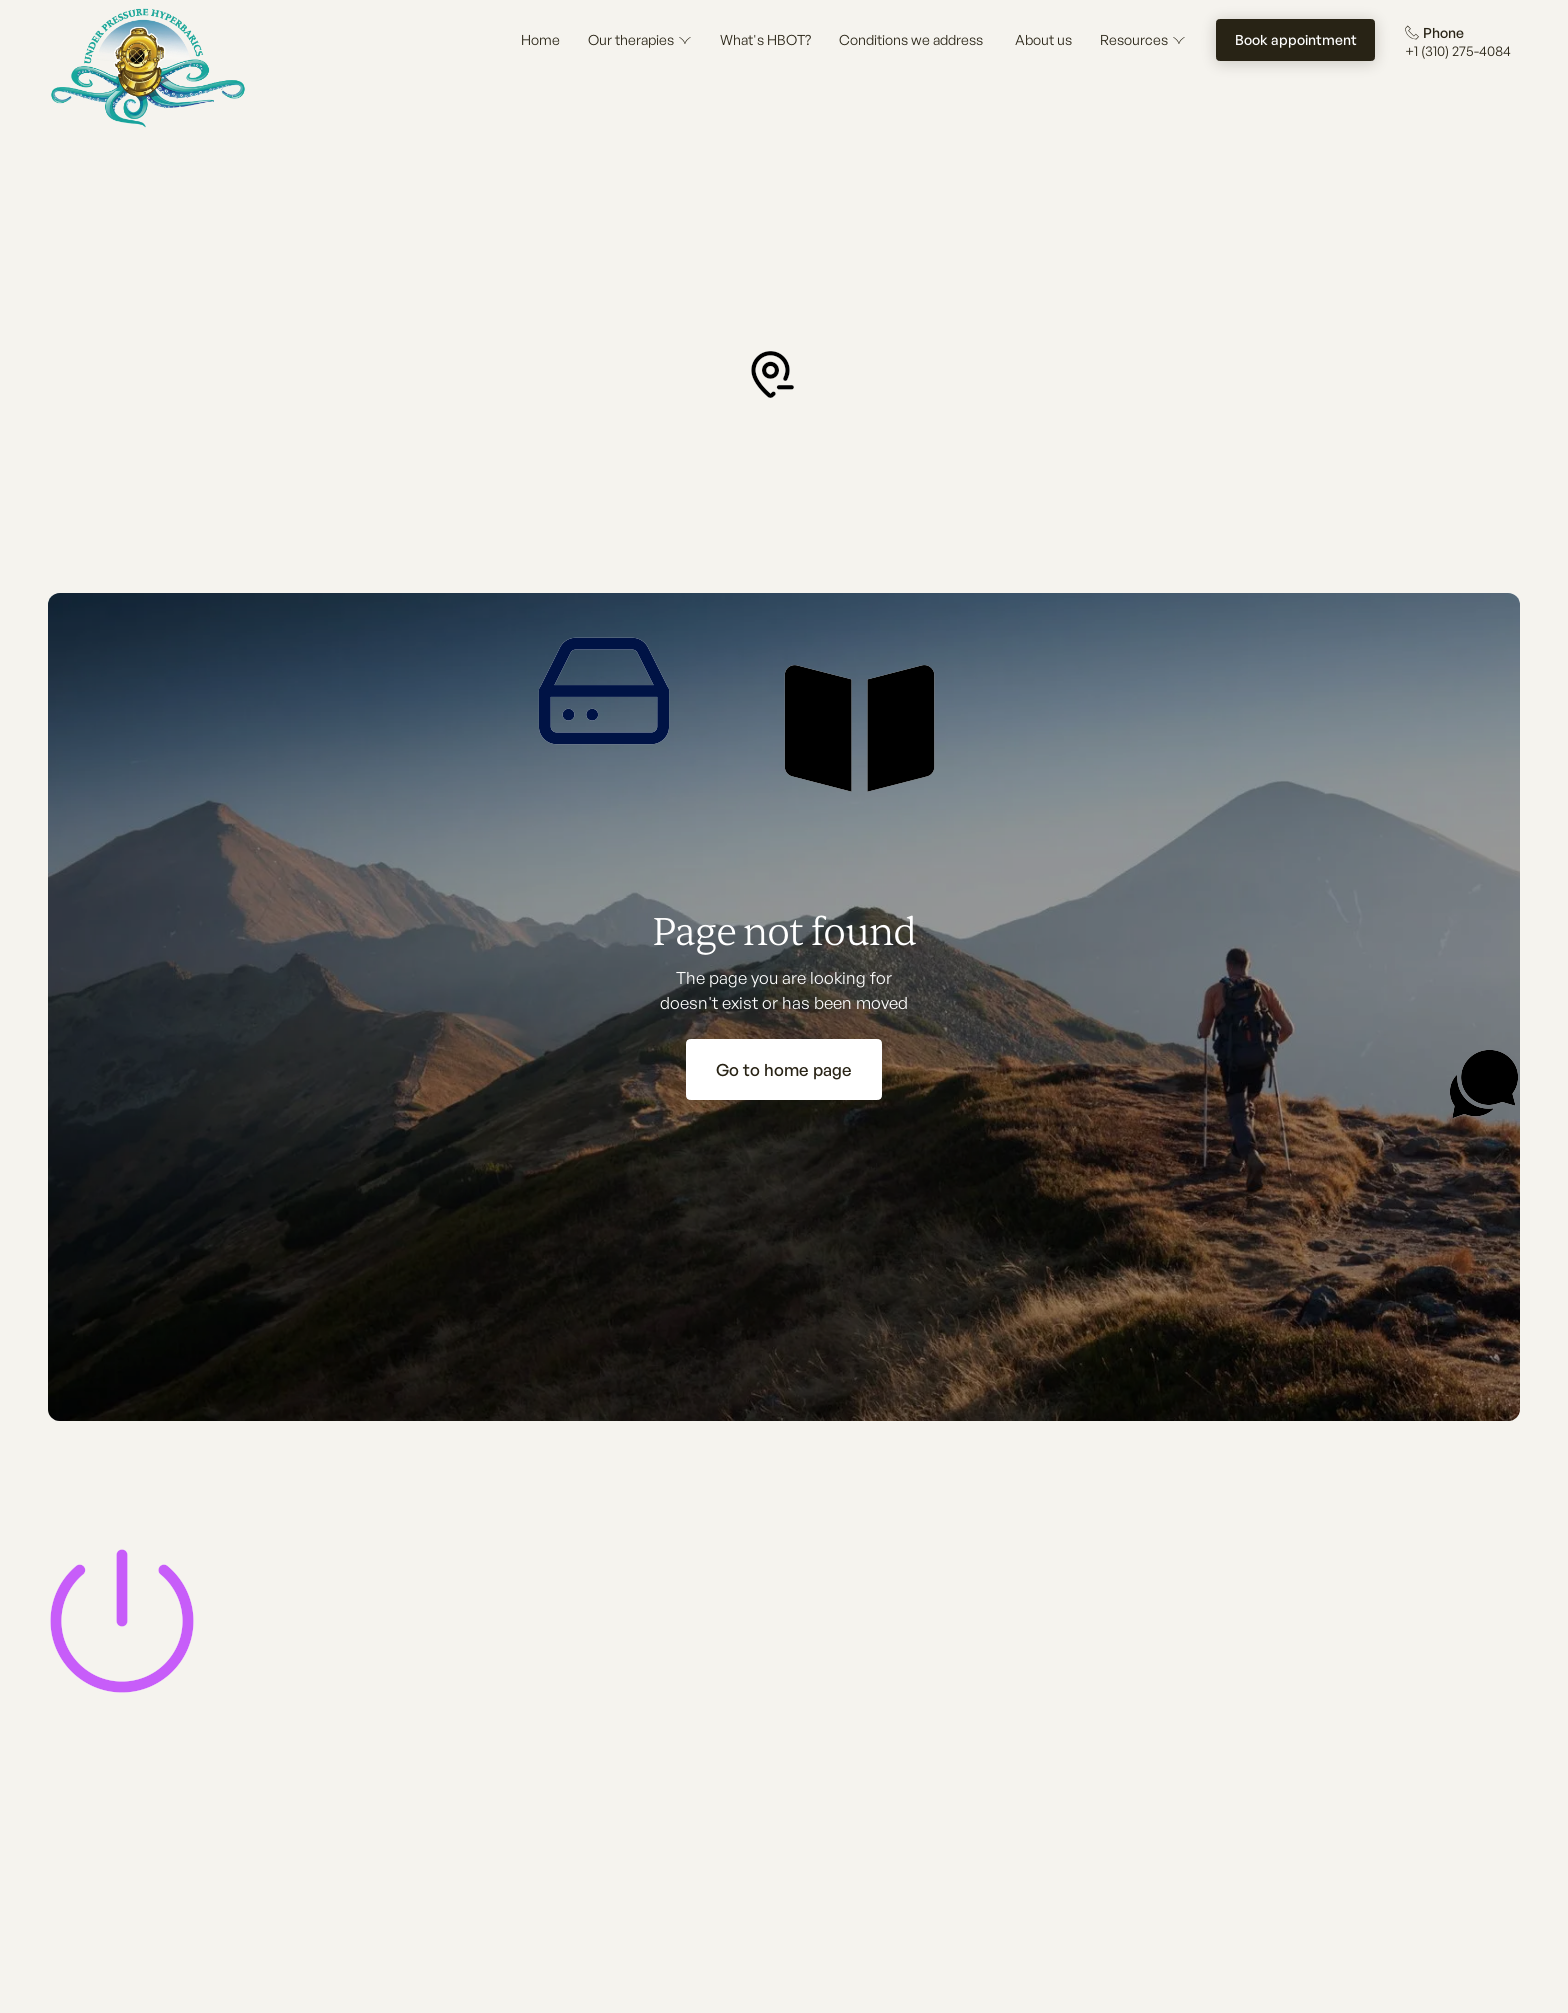 The height and width of the screenshot is (2013, 1568). I want to click on open reading mode or e-reader, so click(859, 727).